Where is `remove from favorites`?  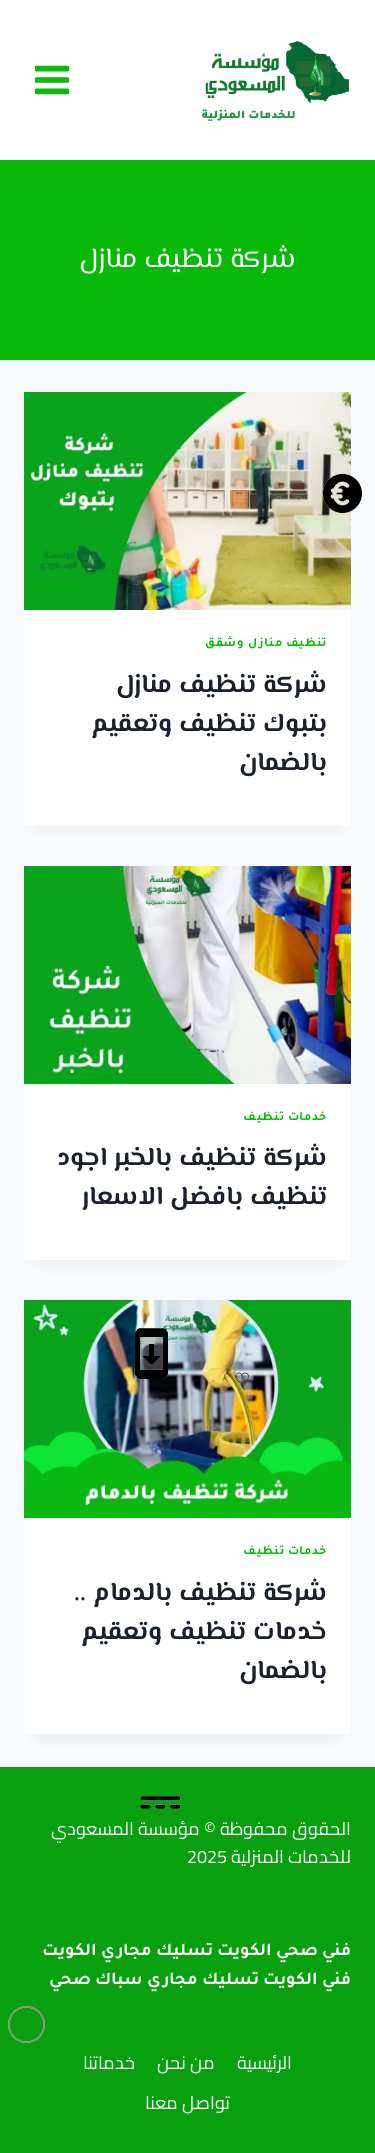
remove from favorites is located at coordinates (242, 1378).